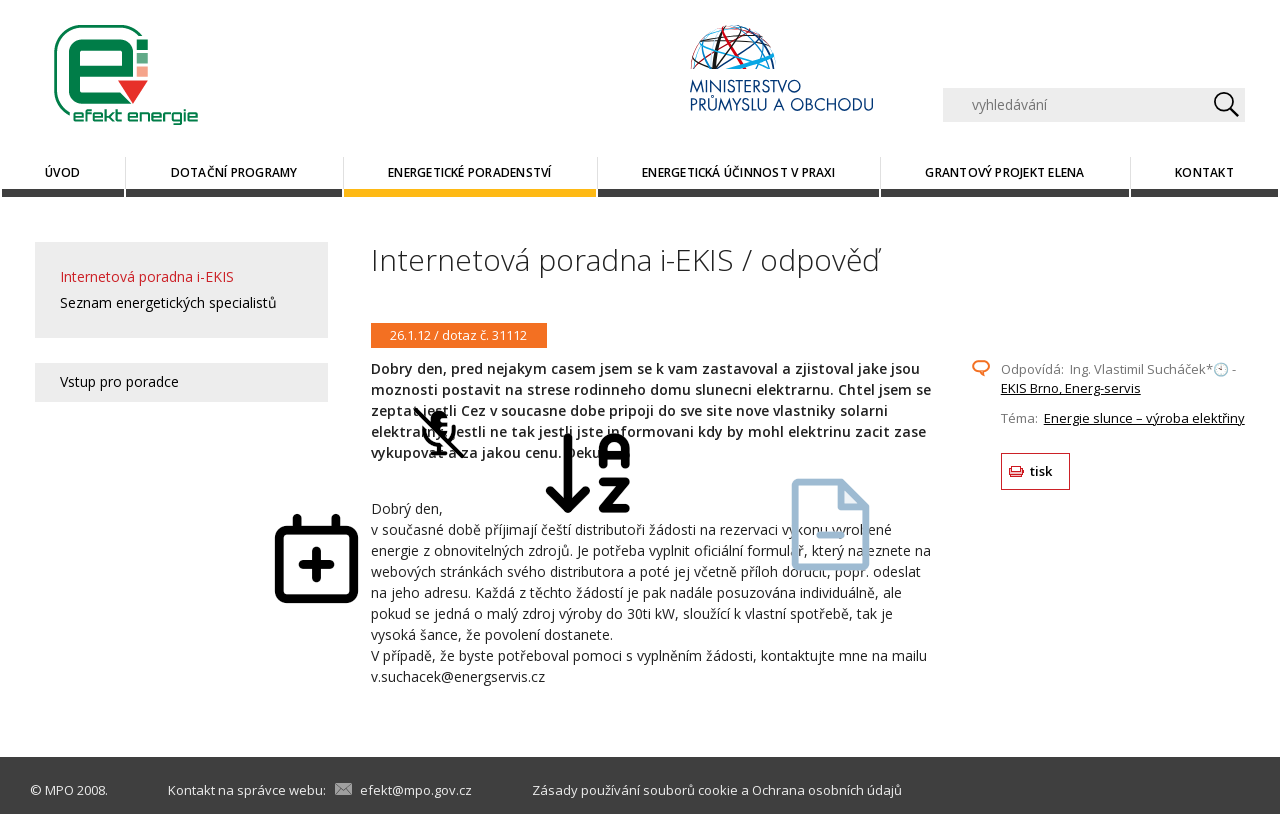  Describe the element at coordinates (590, 473) in the screenshot. I see `sort alphabetically from A to Z` at that location.